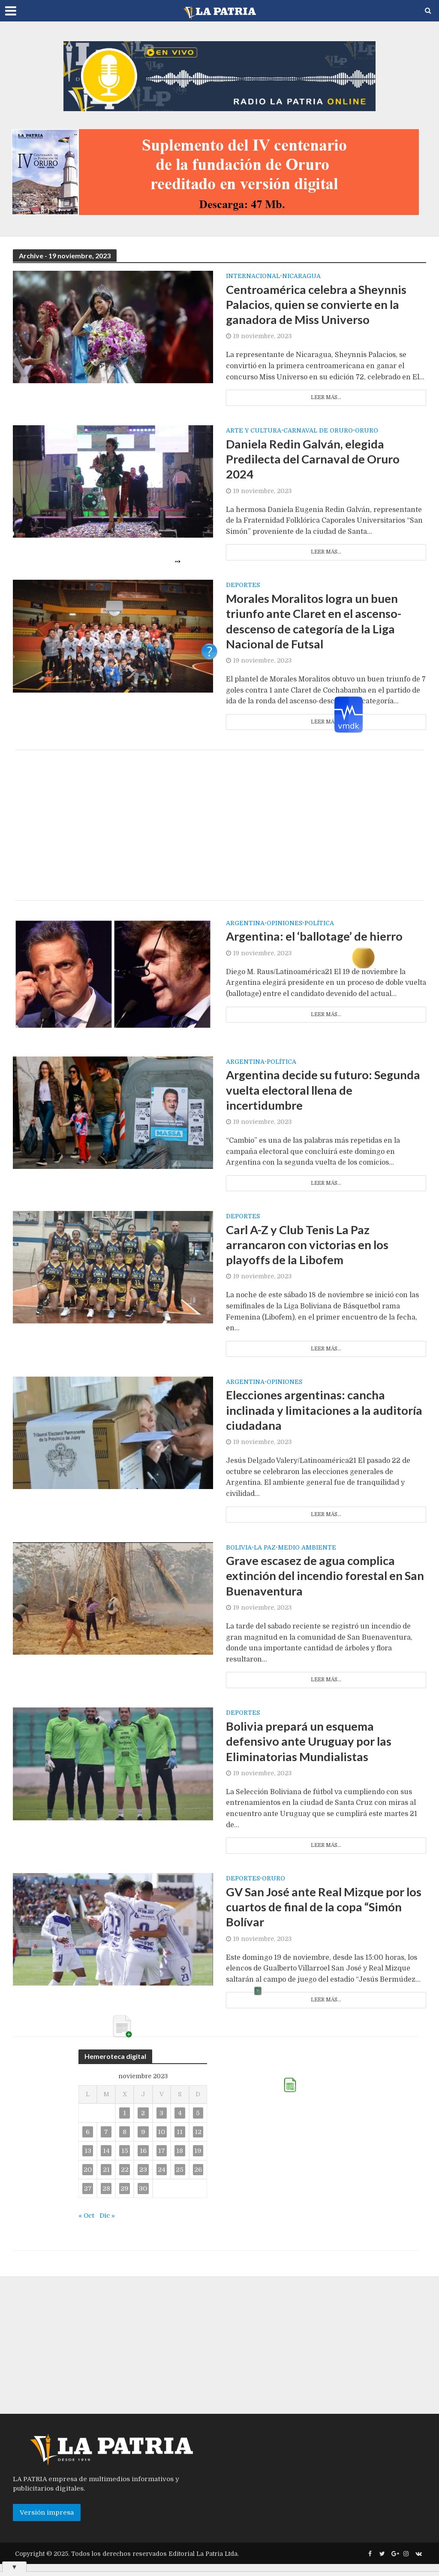  I want to click on access optical drive or CD/DVD reader, so click(114, 607).